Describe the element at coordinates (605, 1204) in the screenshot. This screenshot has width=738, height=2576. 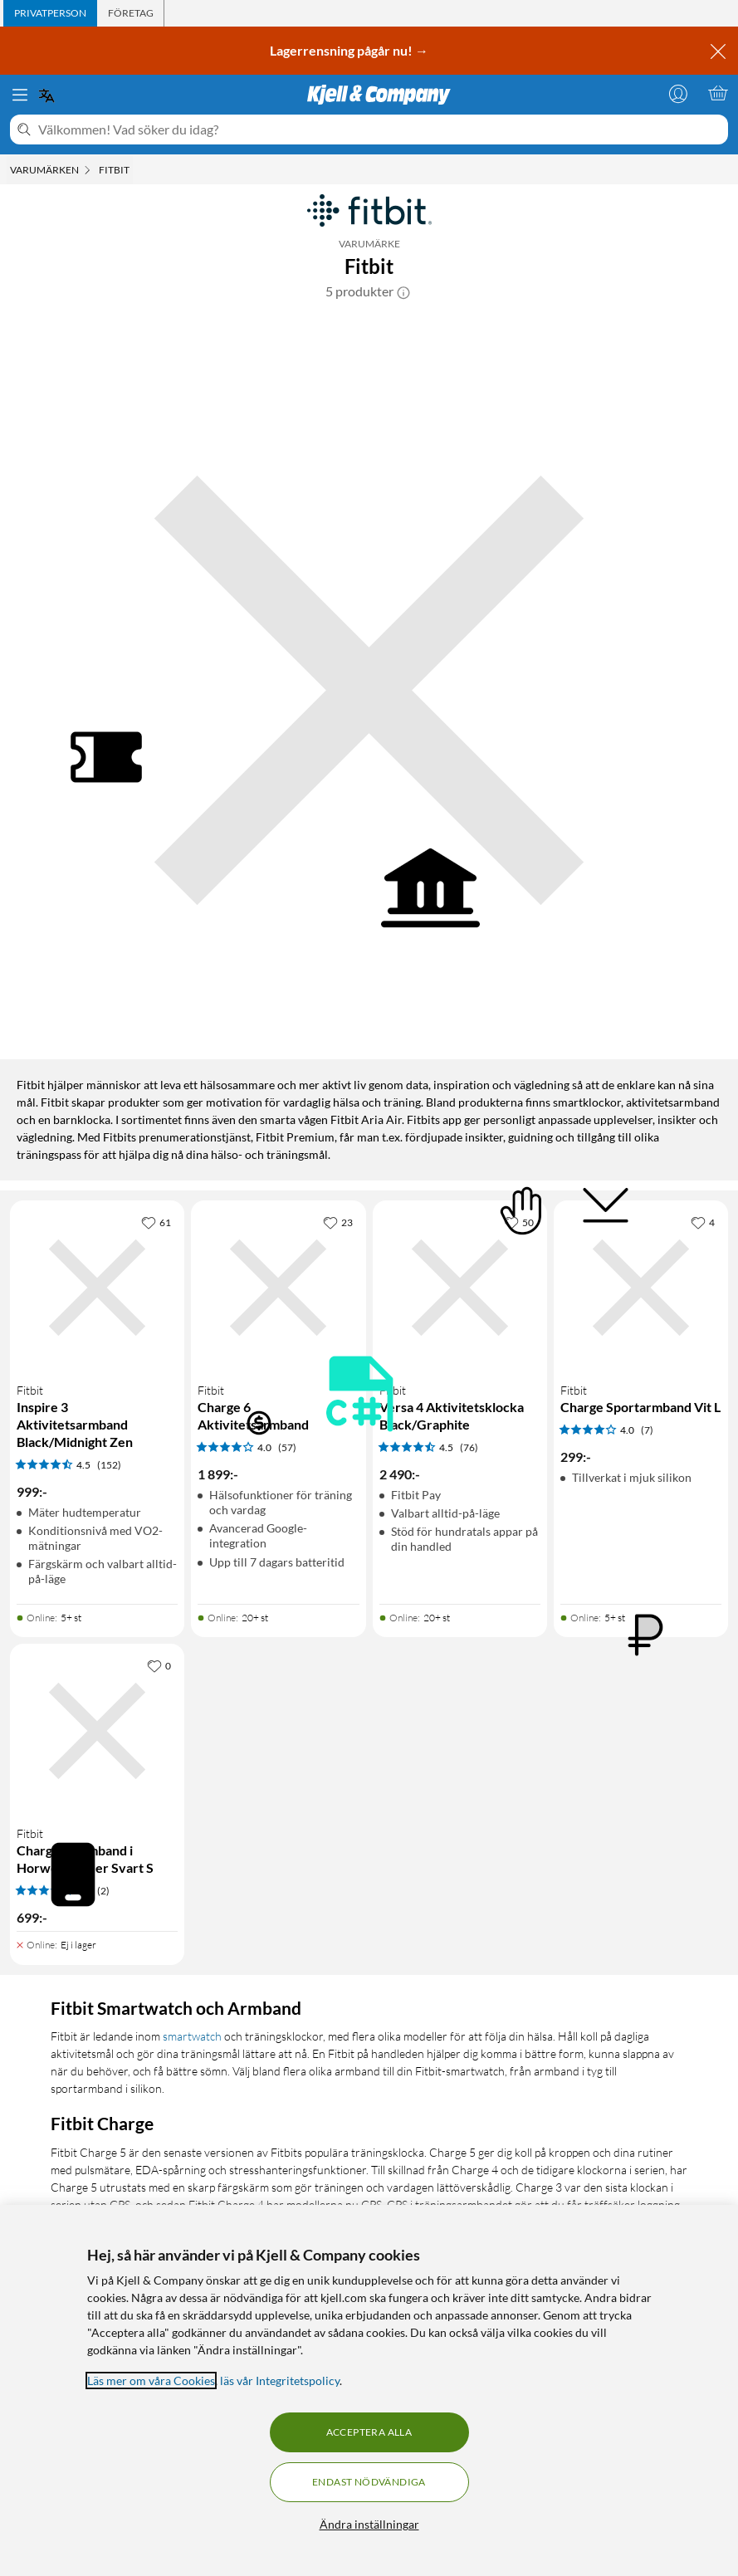
I see `collapse content or section` at that location.